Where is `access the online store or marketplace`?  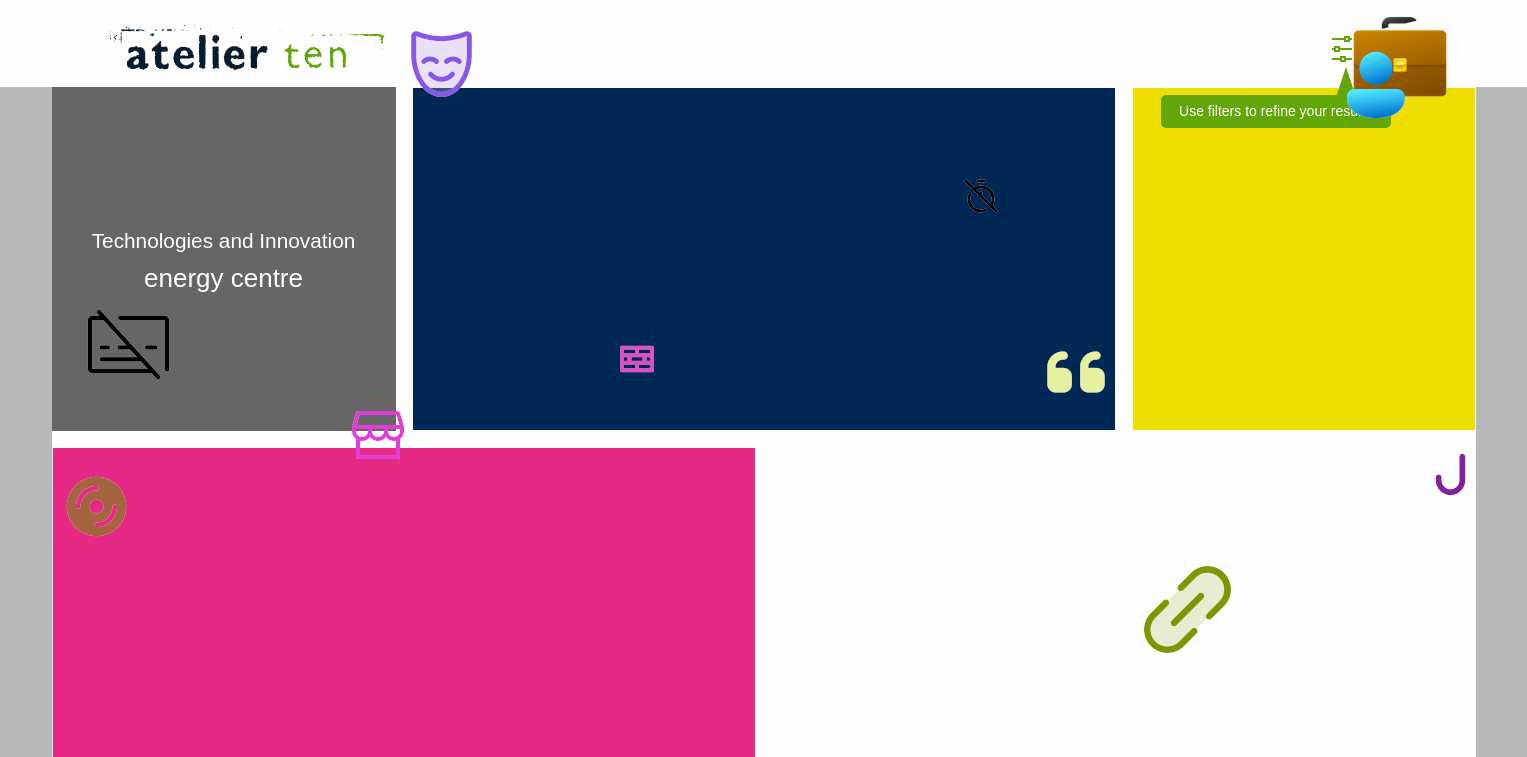 access the online store or marketplace is located at coordinates (378, 435).